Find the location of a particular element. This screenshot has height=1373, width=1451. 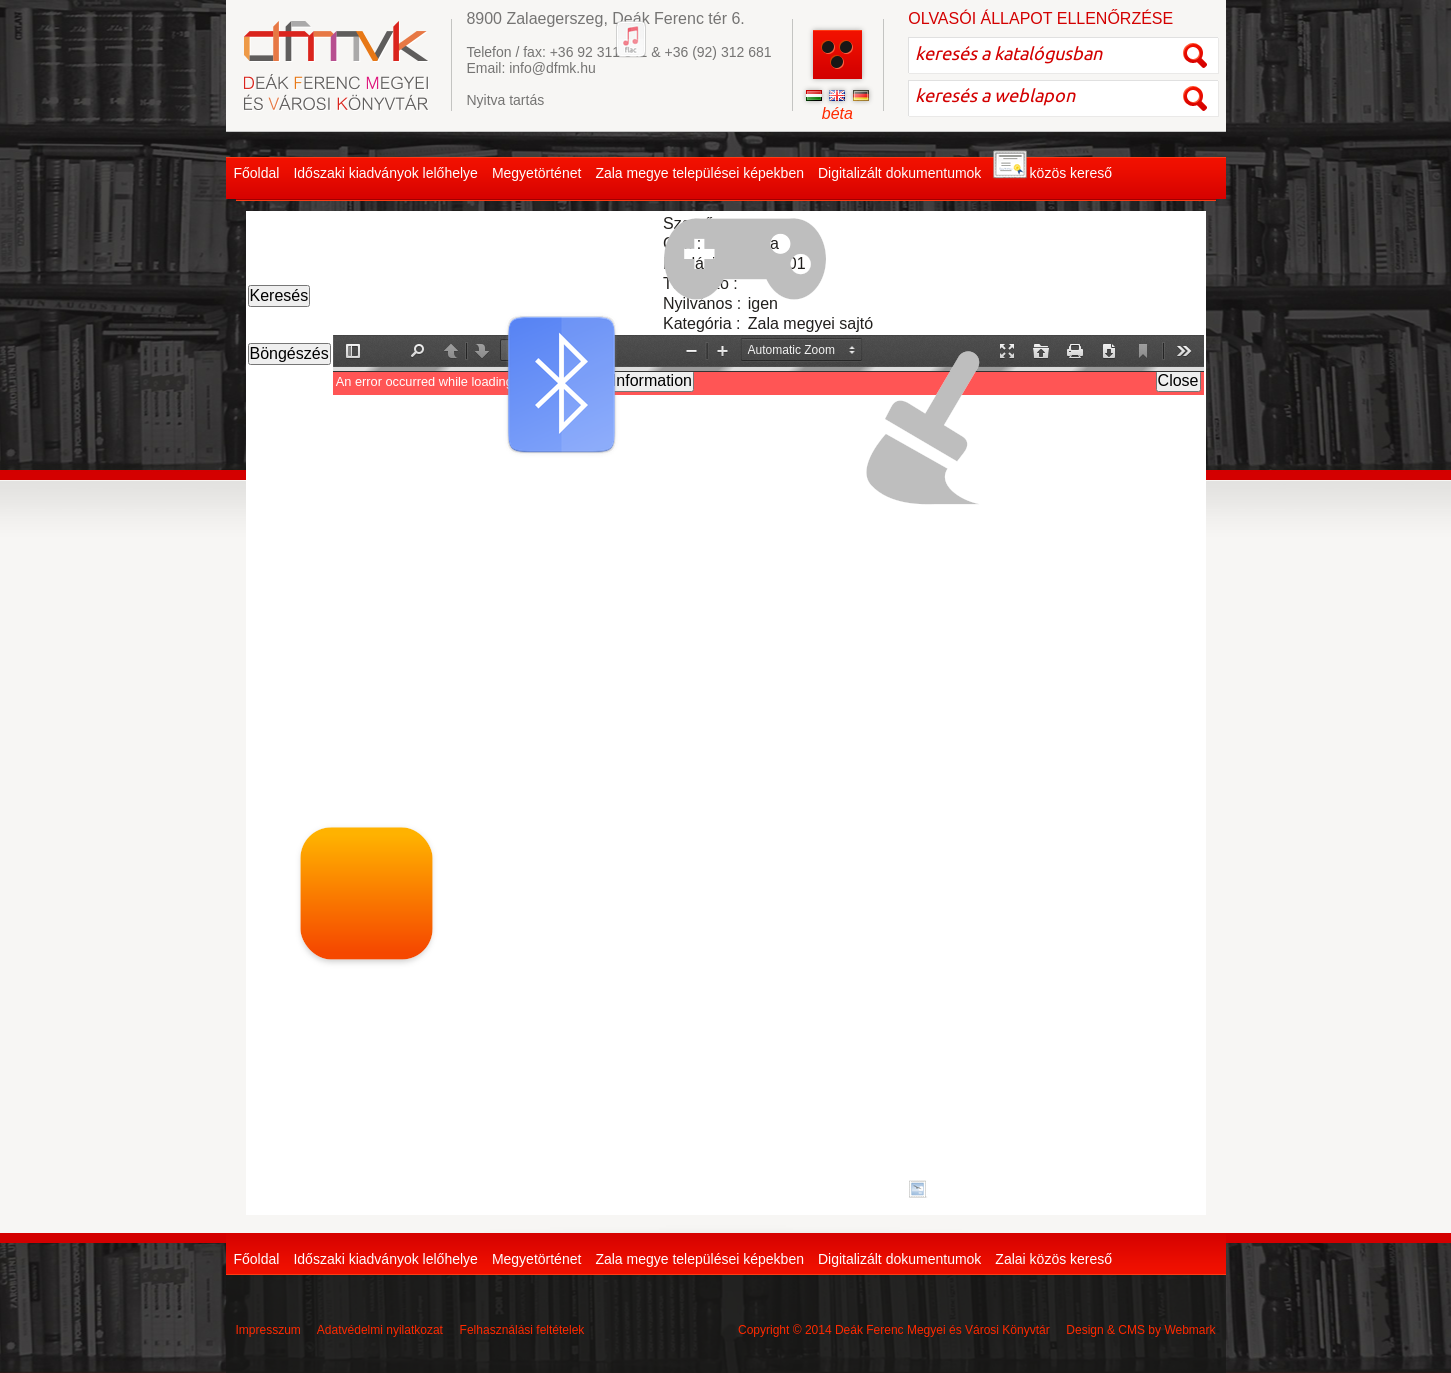

indicates a certificate or credential file is located at coordinates (1010, 165).